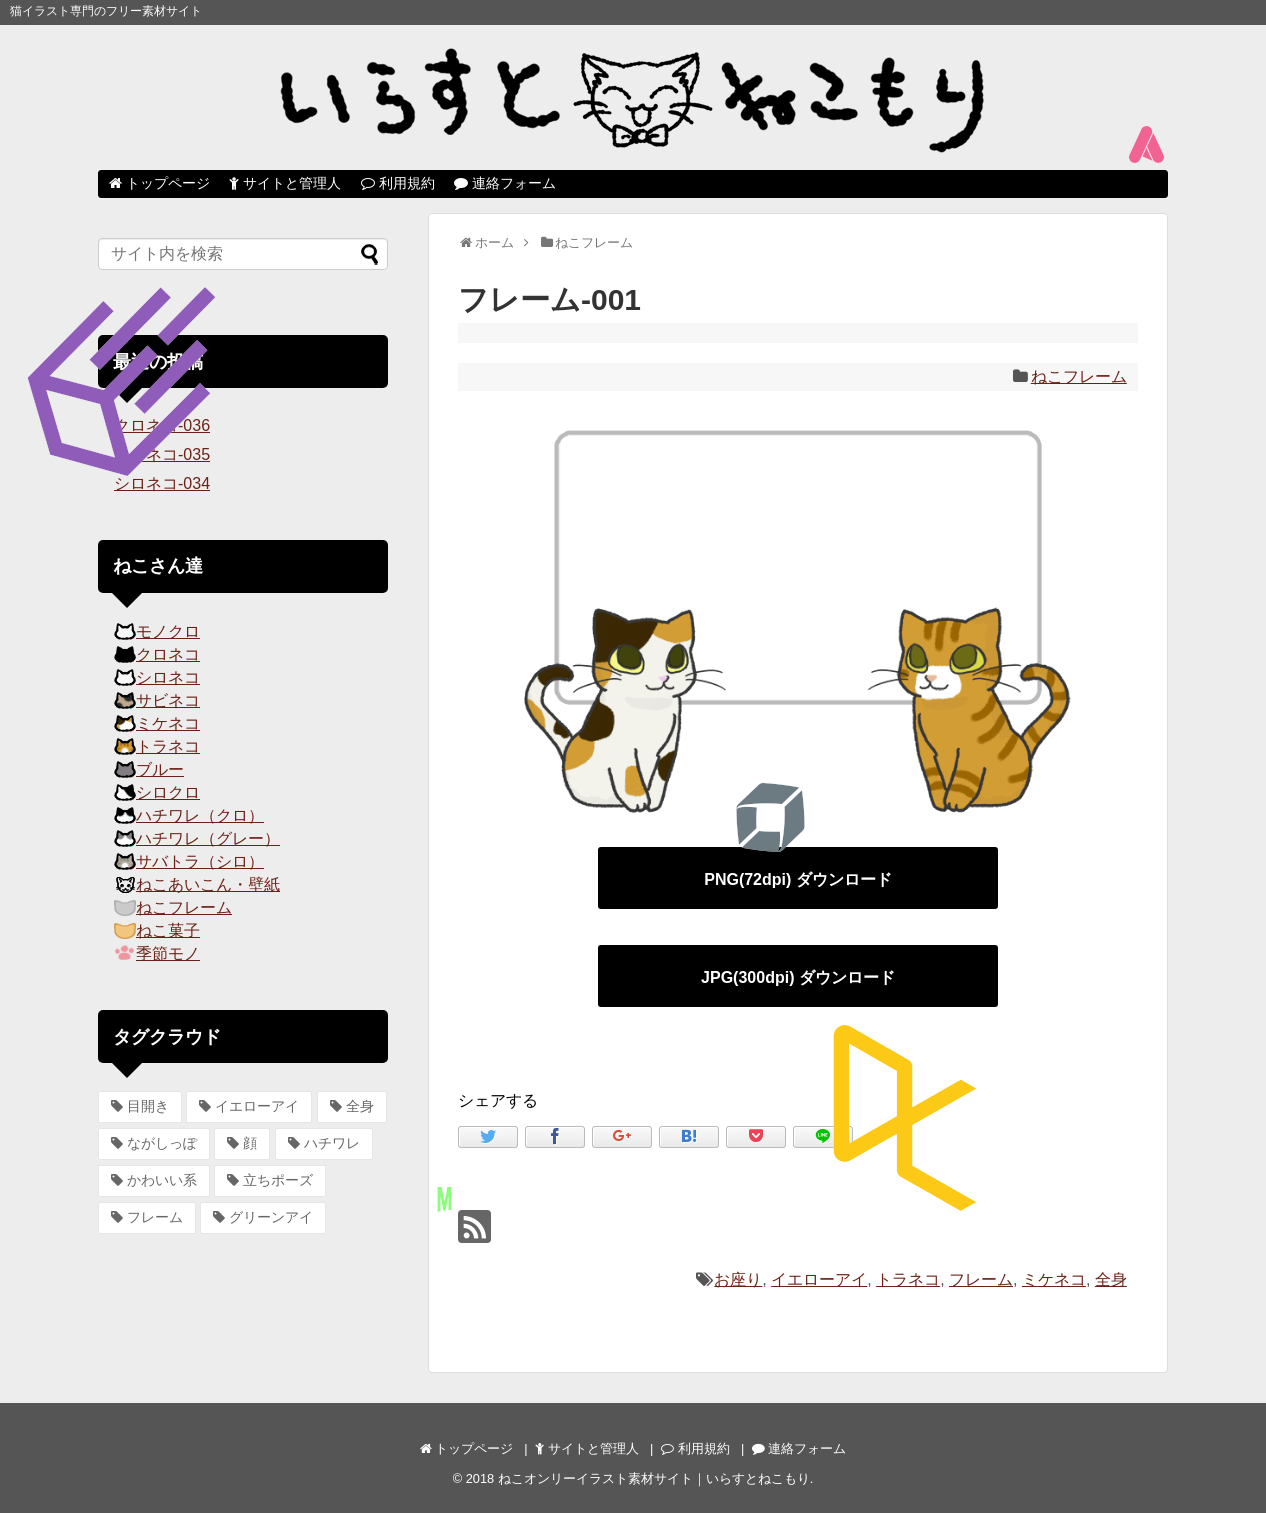 This screenshot has height=1513, width=1266. Describe the element at coordinates (121, 381) in the screenshot. I see `iced framework logo` at that location.